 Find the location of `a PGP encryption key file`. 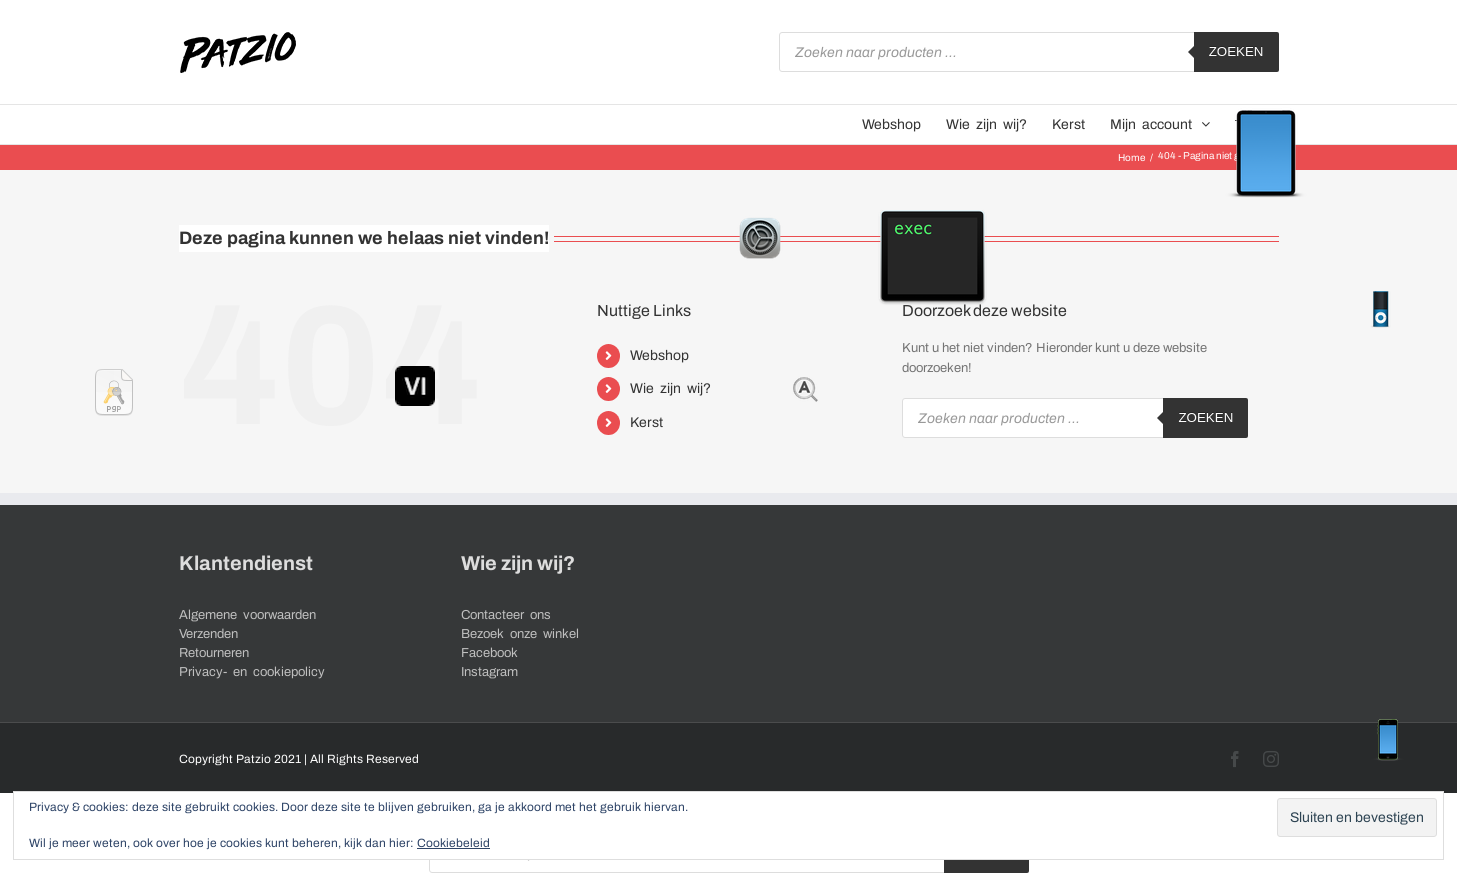

a PGP encryption key file is located at coordinates (114, 392).